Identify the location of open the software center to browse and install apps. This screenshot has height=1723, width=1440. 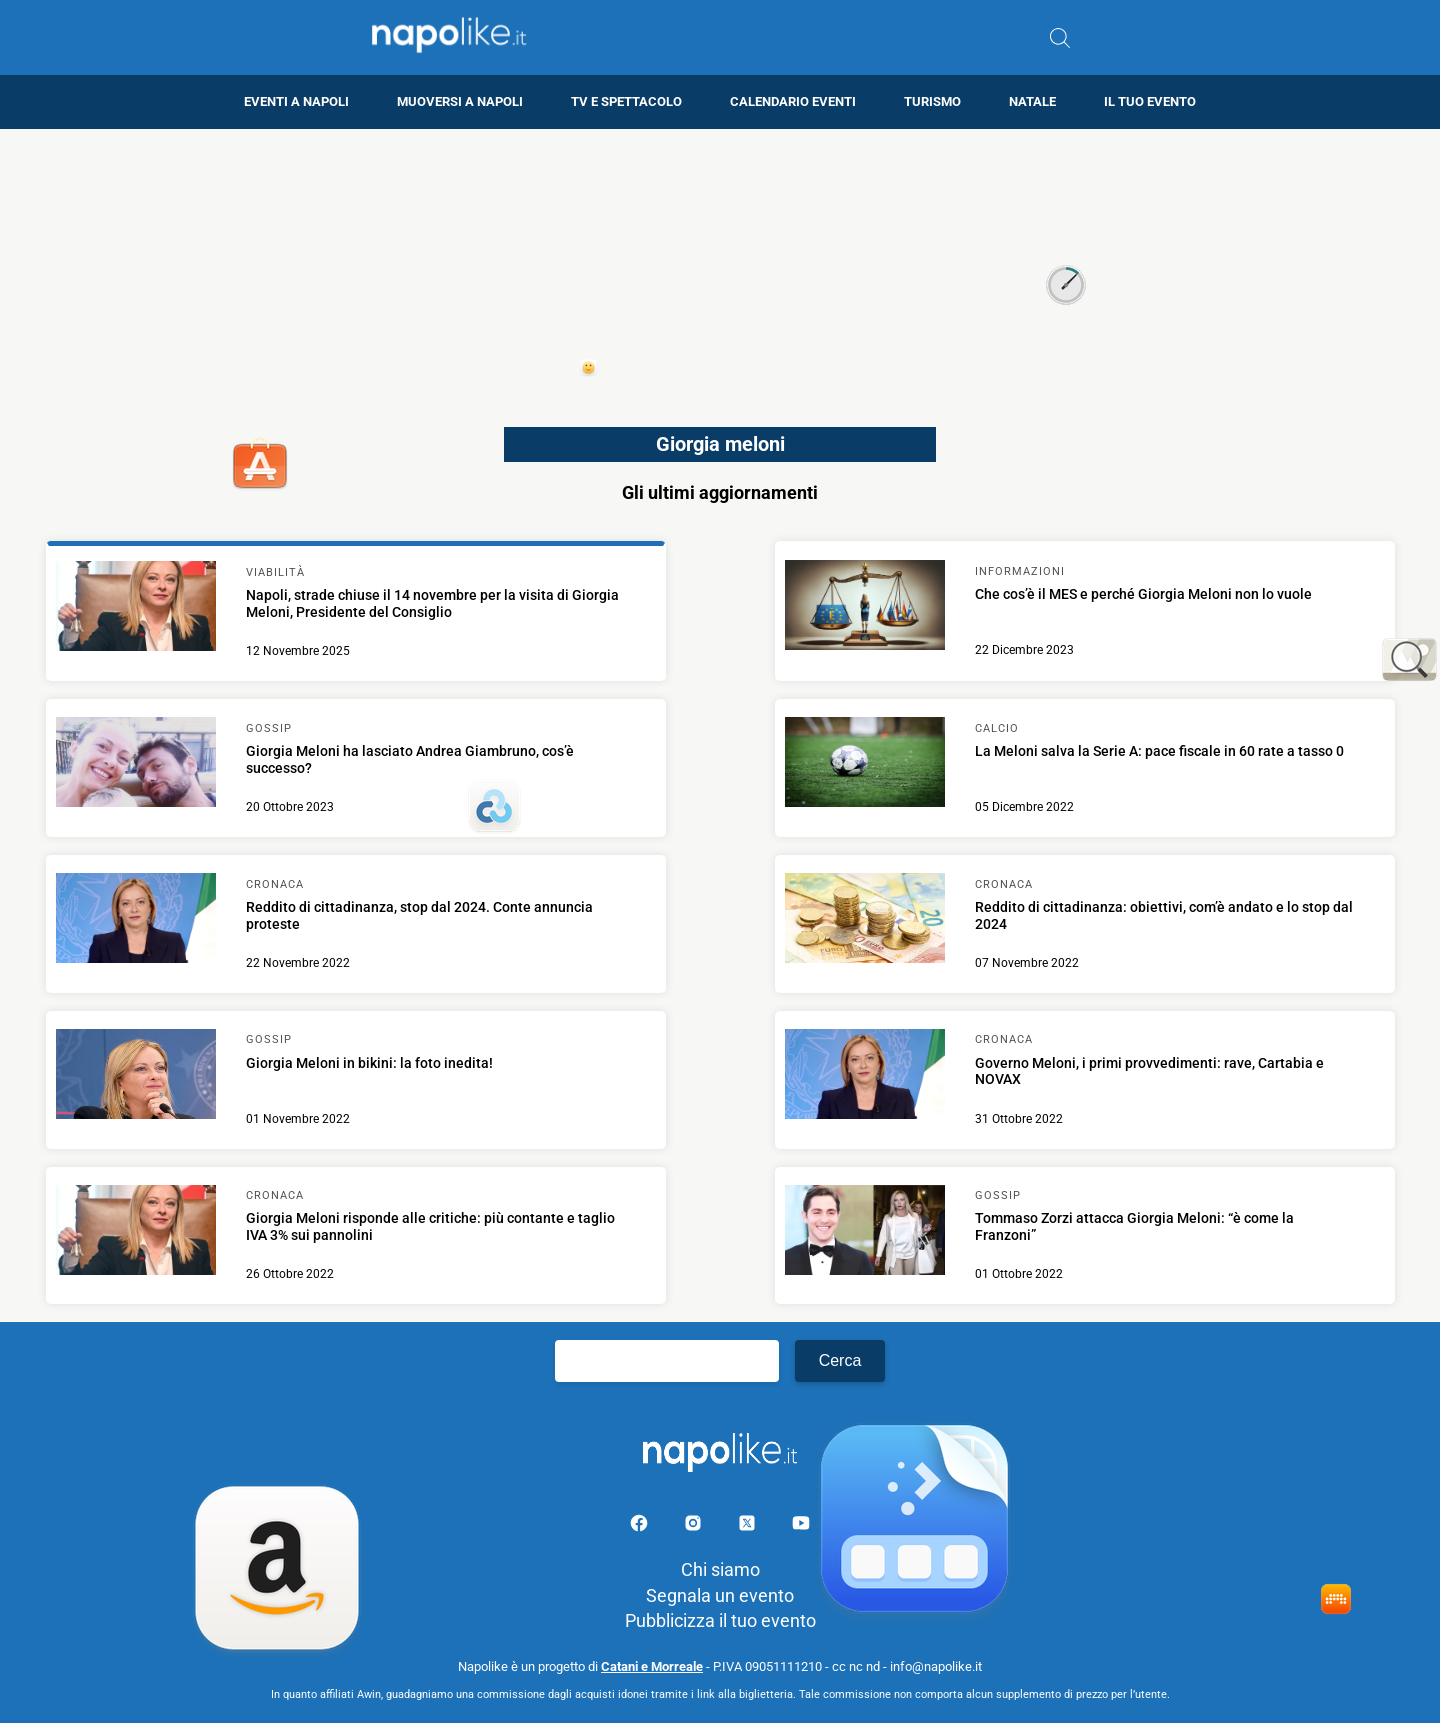
(260, 466).